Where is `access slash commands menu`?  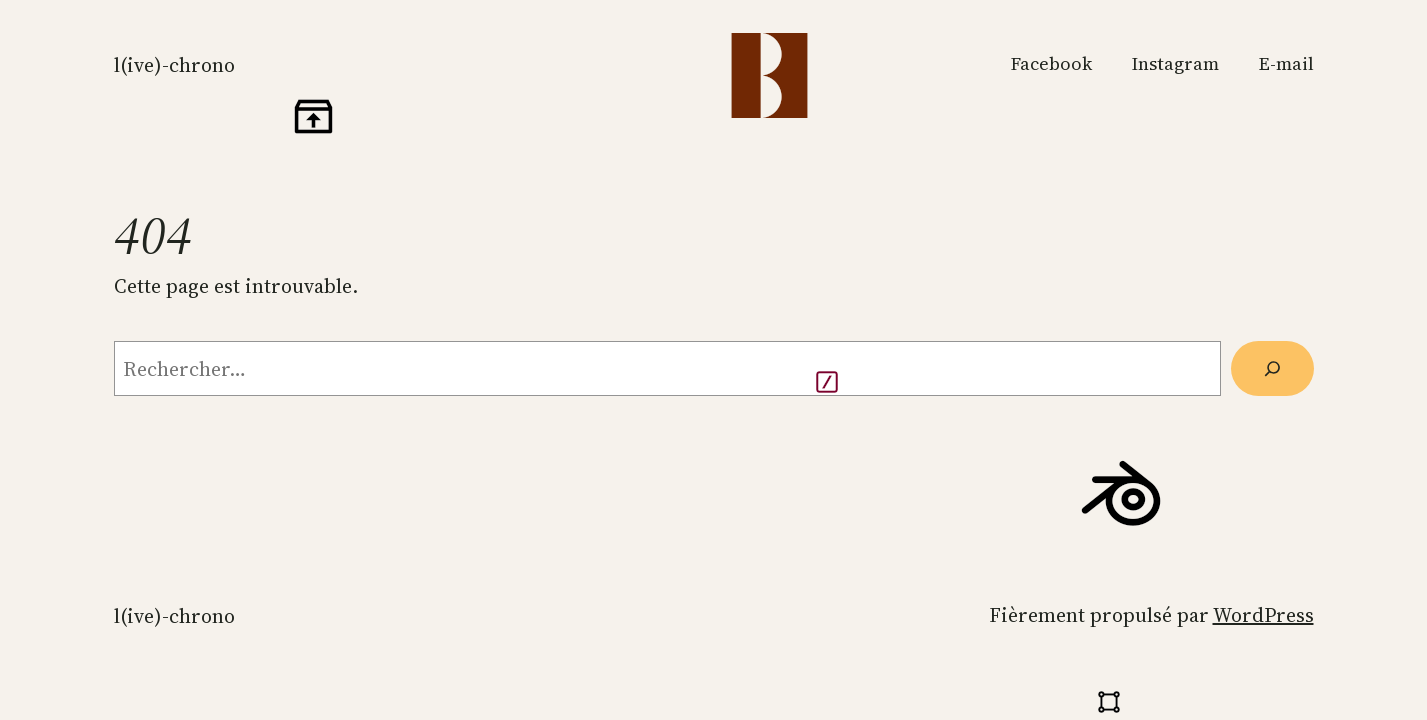 access slash commands menu is located at coordinates (827, 382).